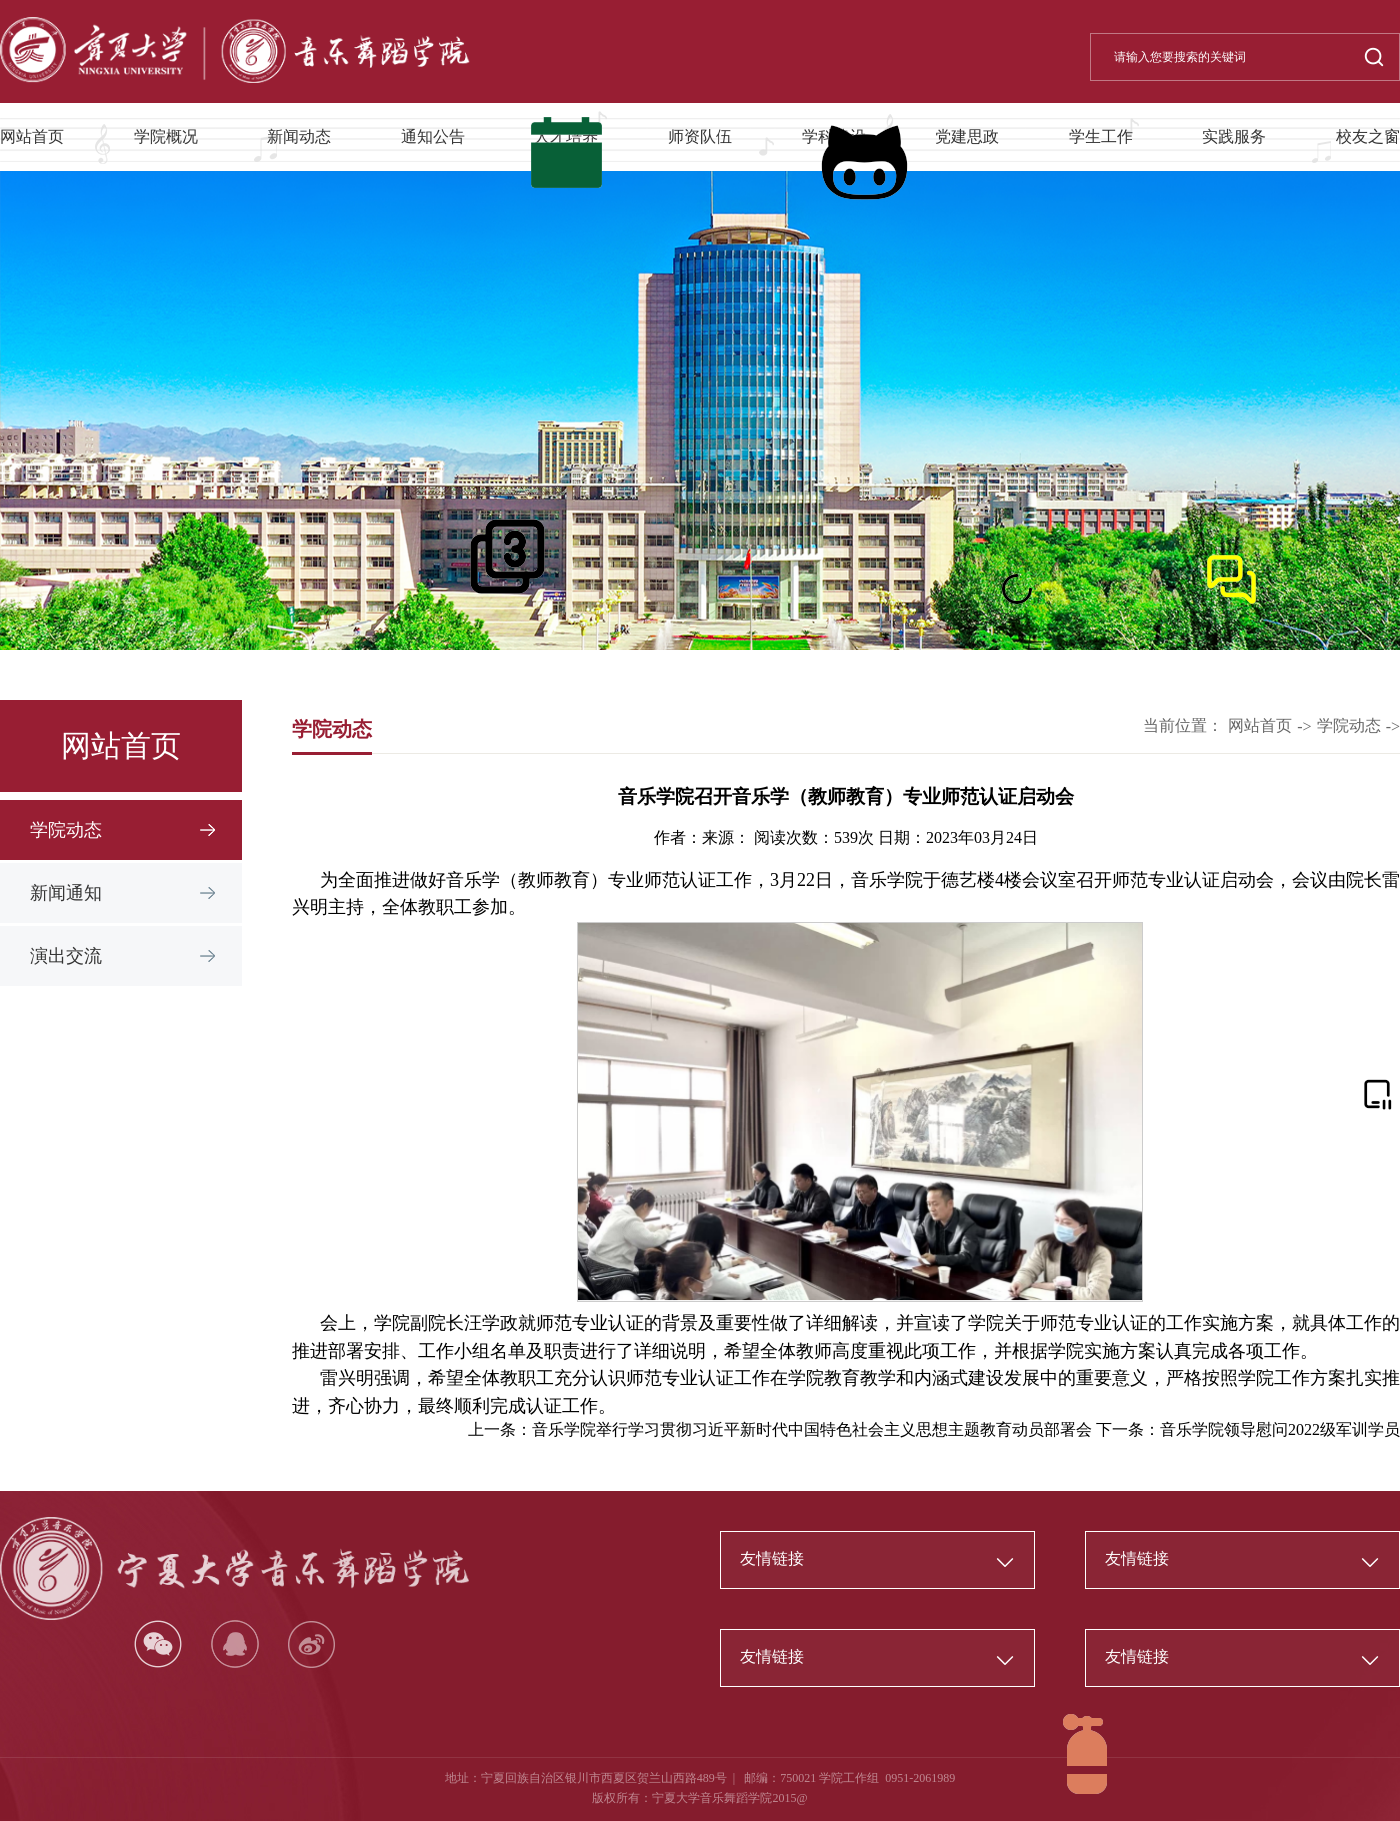 The width and height of the screenshot is (1400, 1821). I want to click on pause media playback on iPad, so click(1377, 1094).